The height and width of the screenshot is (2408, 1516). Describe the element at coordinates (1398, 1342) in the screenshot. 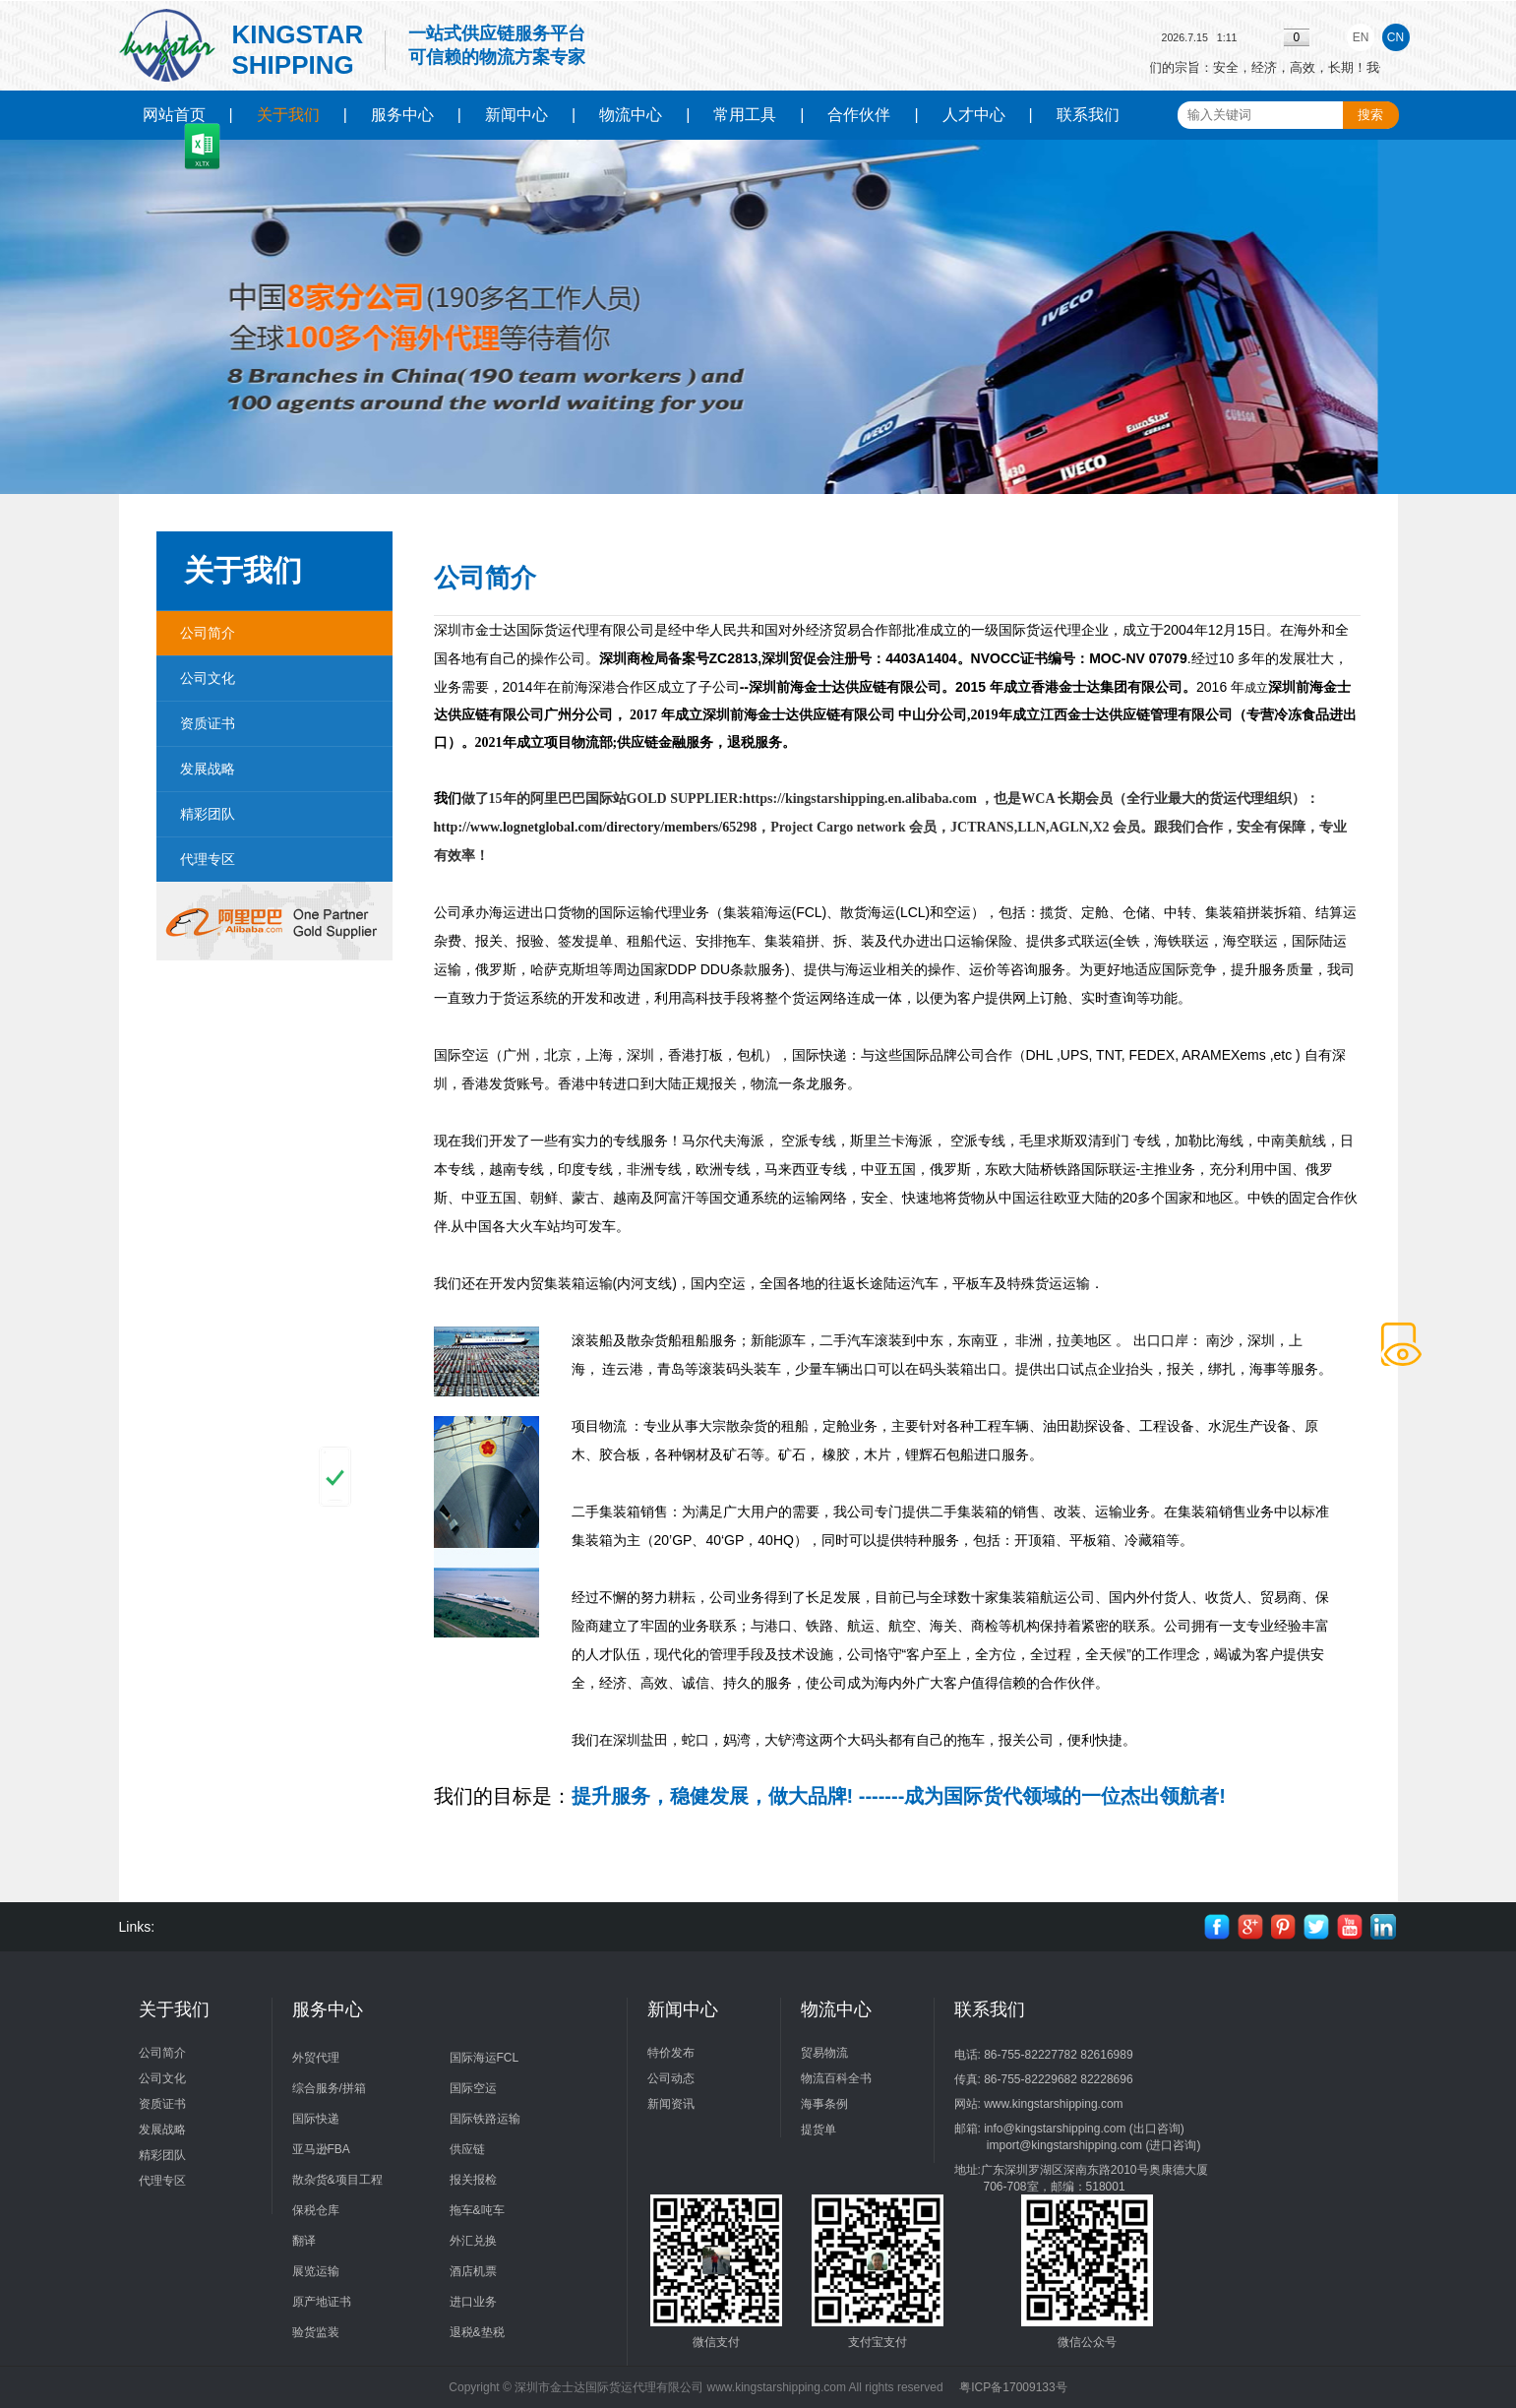

I see `open document viewer` at that location.